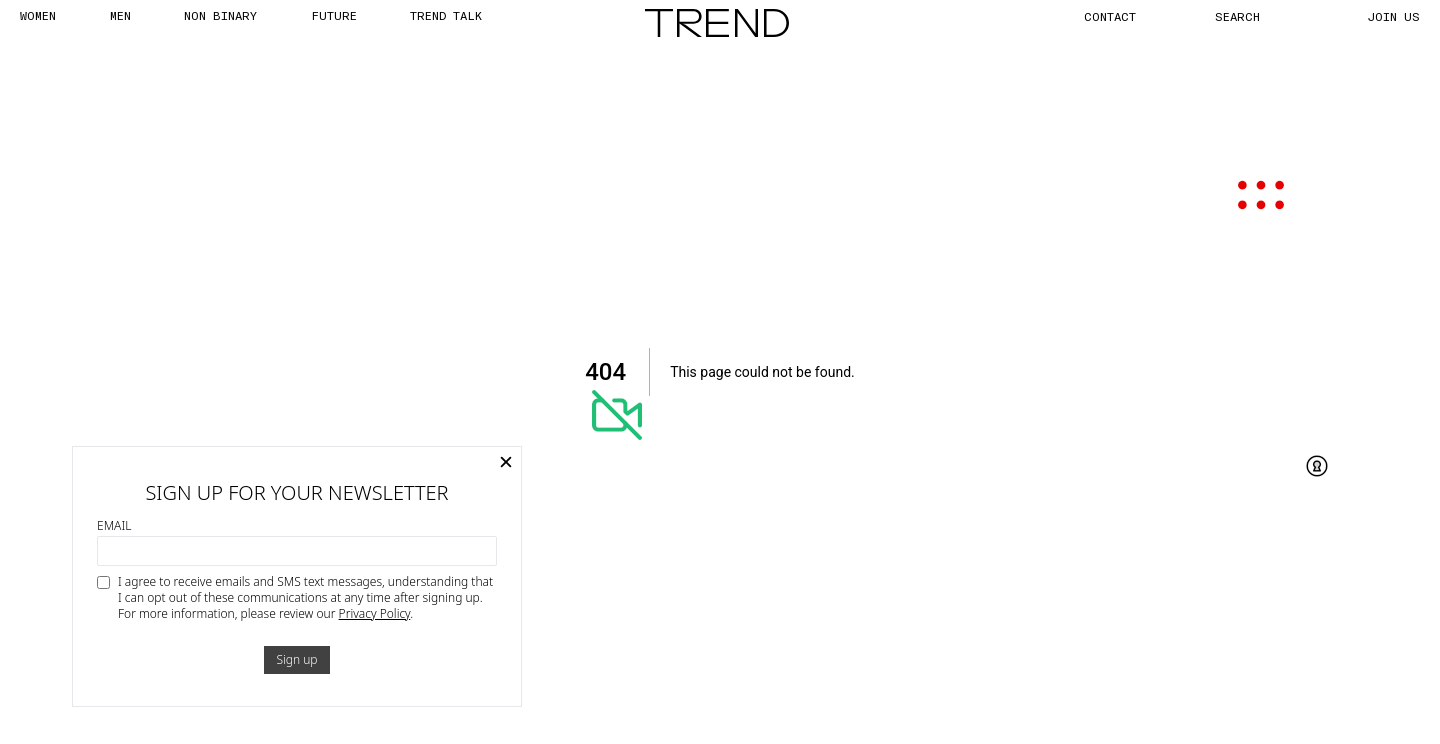 The image size is (1440, 744). I want to click on turn off camera or disable video, so click(617, 415).